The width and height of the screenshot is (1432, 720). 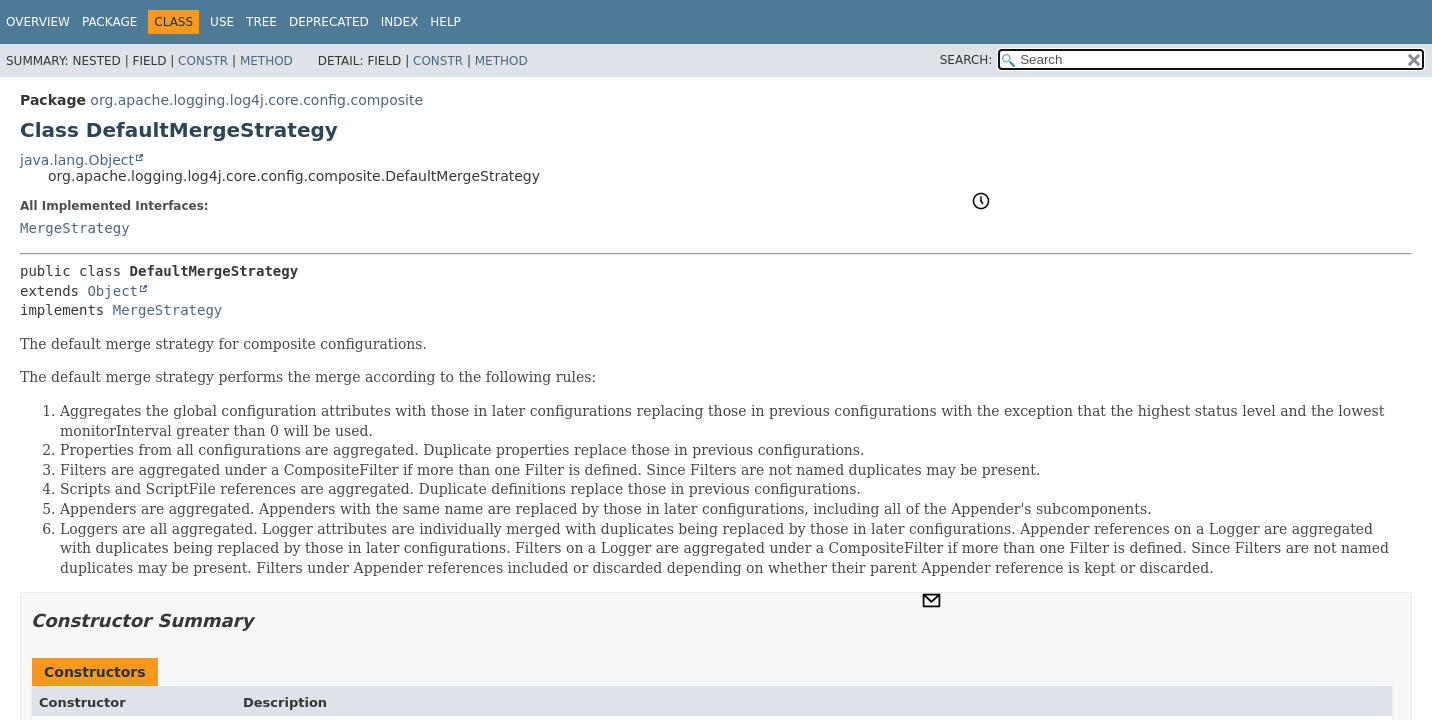 What do you see at coordinates (981, 201) in the screenshot?
I see `view current time` at bounding box center [981, 201].